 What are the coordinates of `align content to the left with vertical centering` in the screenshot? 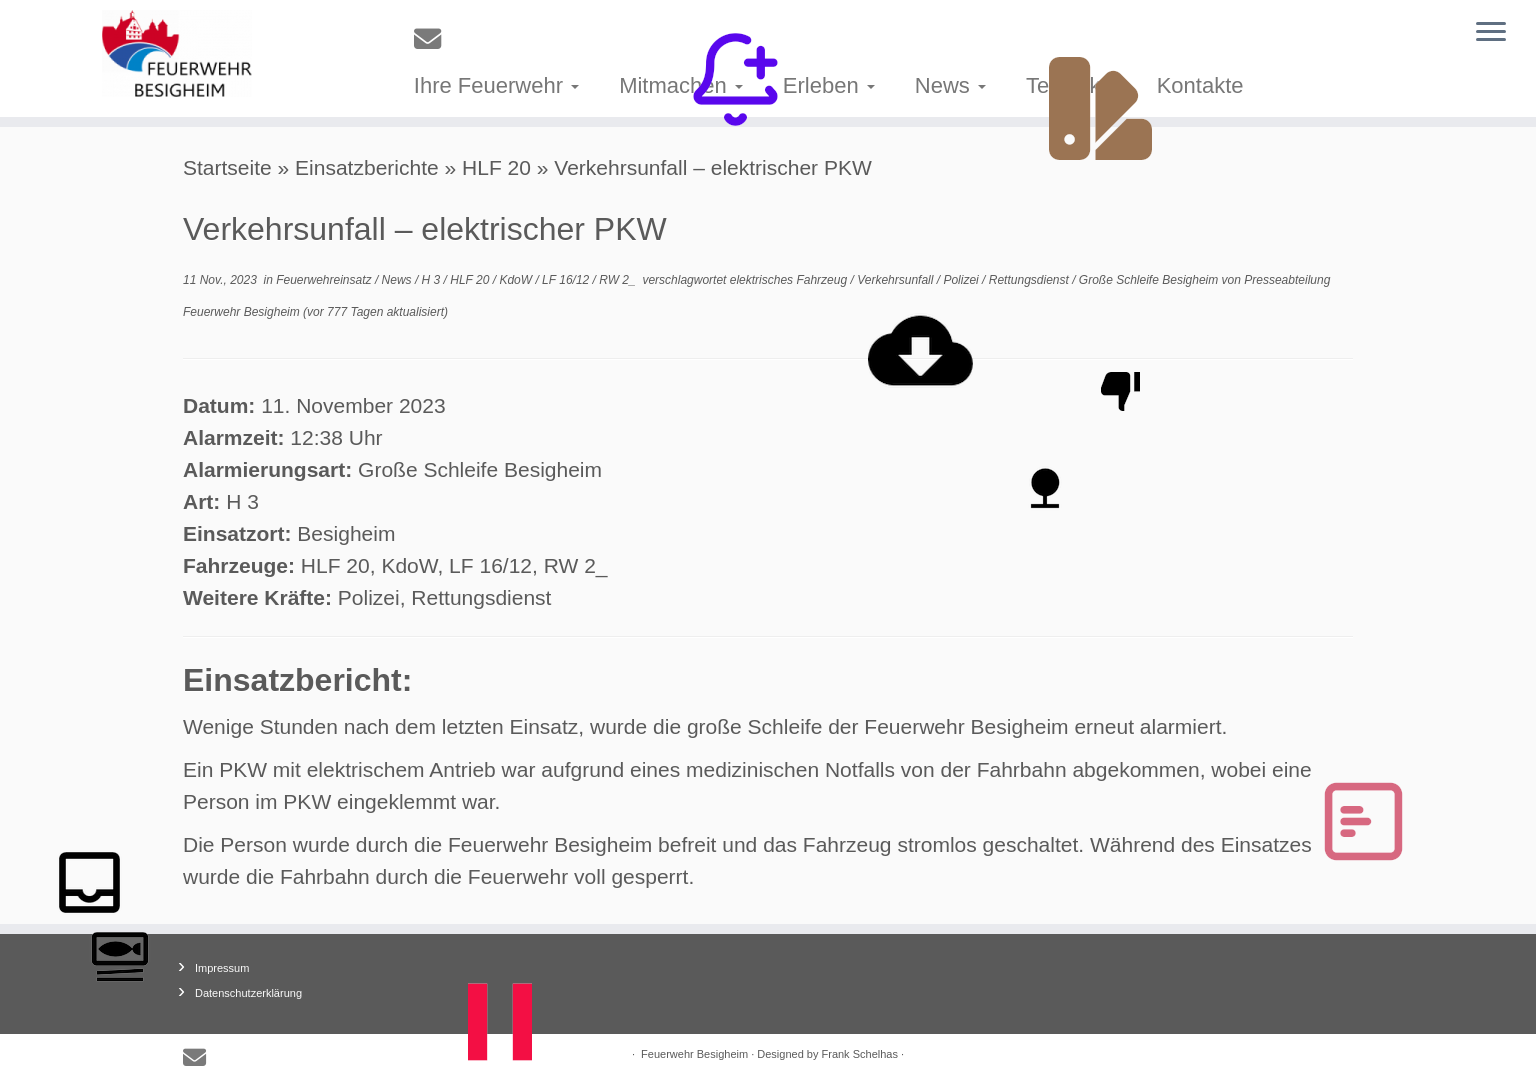 It's located at (1363, 821).